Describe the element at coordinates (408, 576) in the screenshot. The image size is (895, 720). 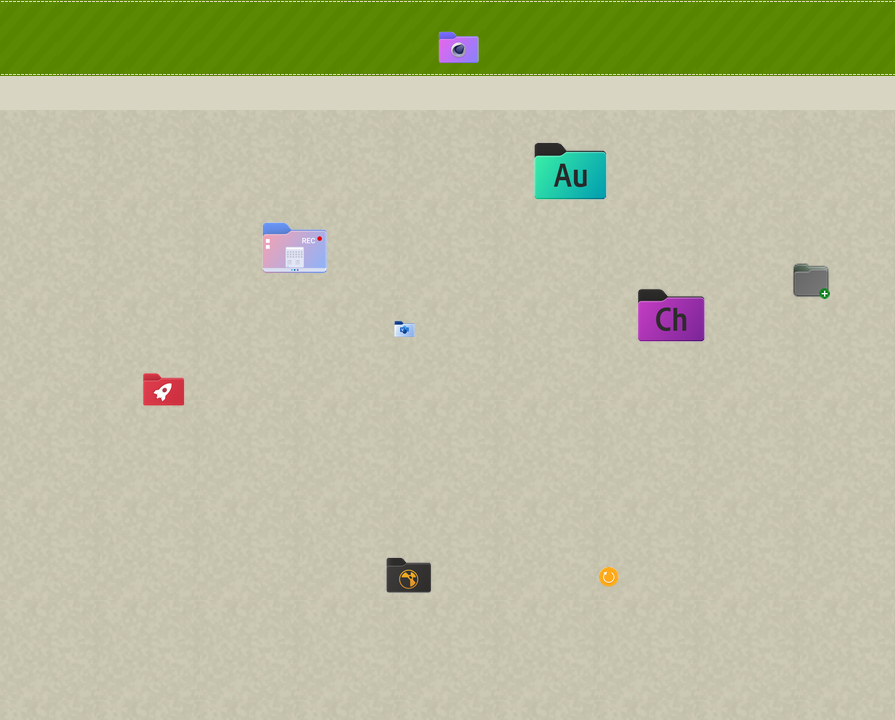
I see `folder containing nuke compositing software project files` at that location.